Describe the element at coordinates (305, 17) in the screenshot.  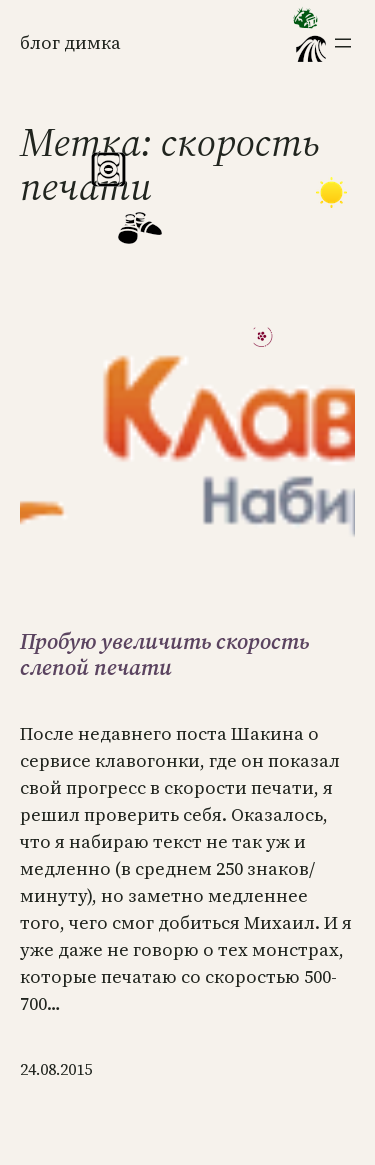
I see `view burial site or ancient monument location` at that location.